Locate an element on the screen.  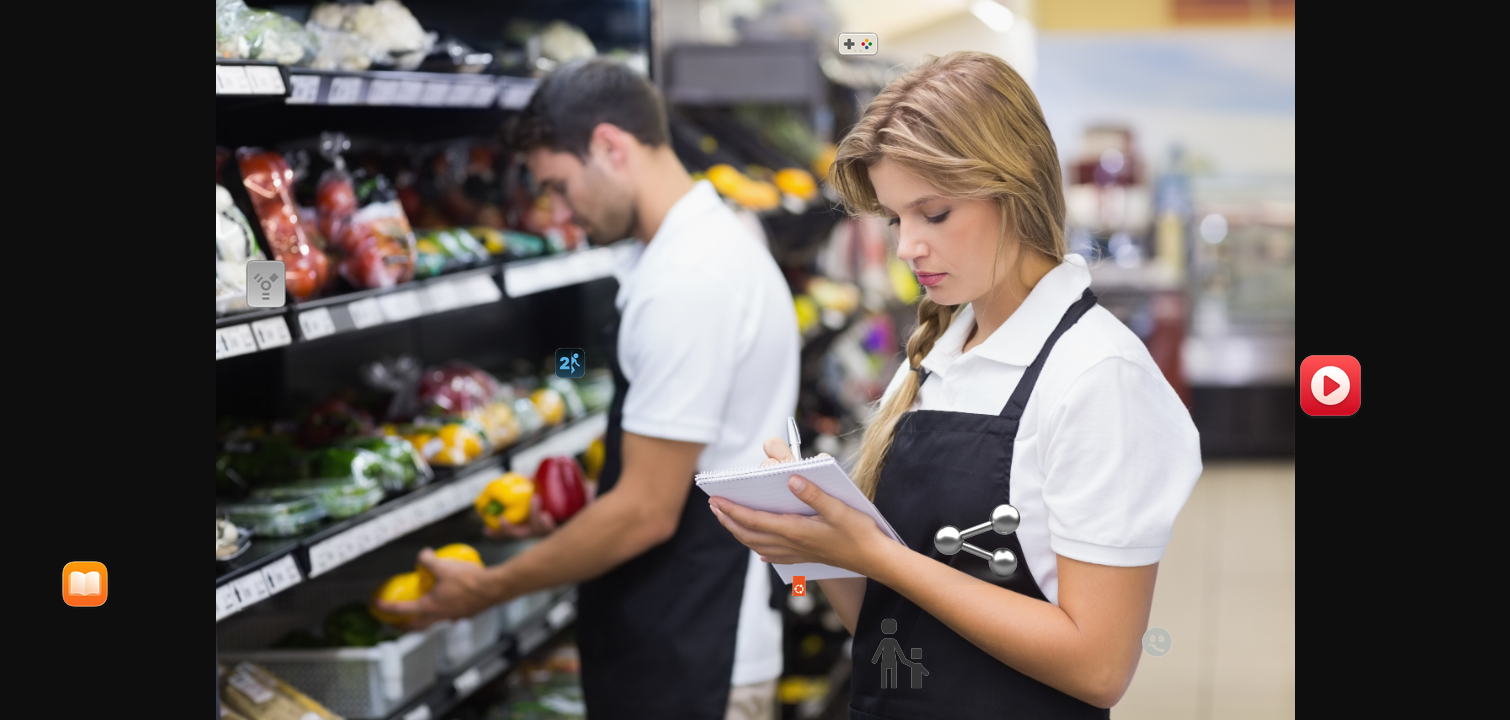
access firewire external hard drive is located at coordinates (266, 284).